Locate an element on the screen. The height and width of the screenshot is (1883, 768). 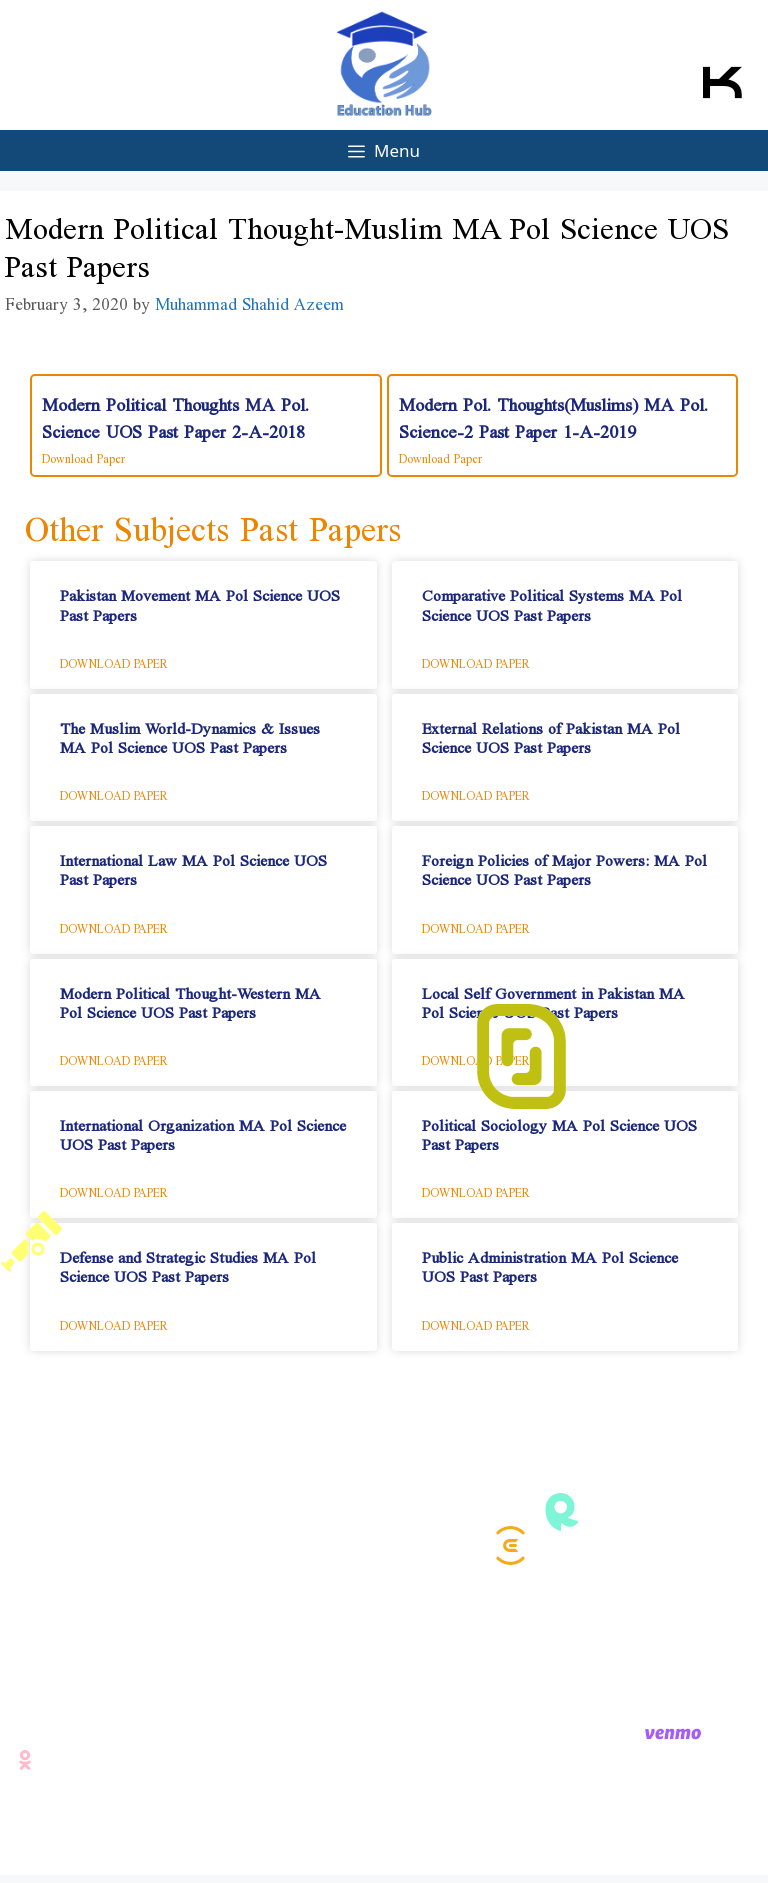
ecovacs app or device connection is located at coordinates (510, 1545).